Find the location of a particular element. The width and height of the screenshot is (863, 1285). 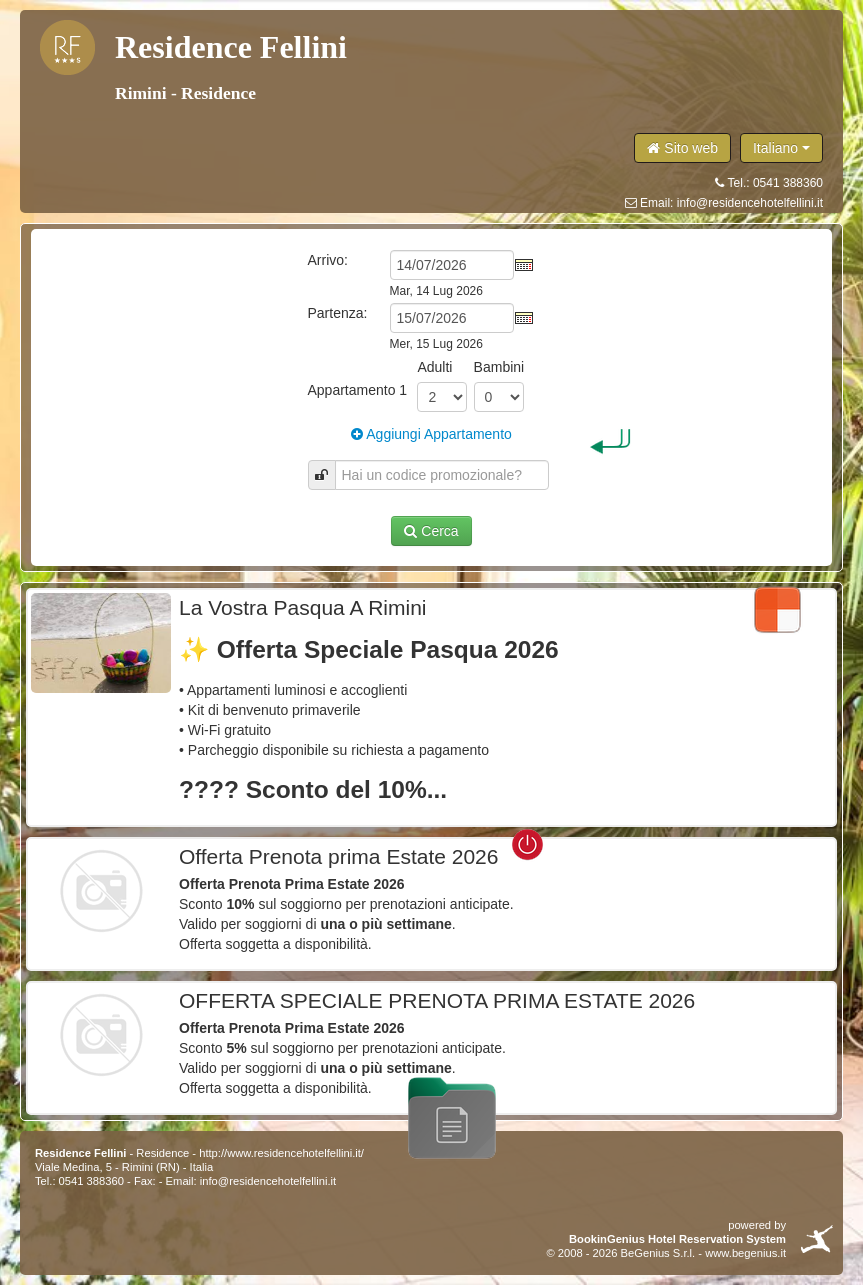

reply to all recipients of an email is located at coordinates (609, 438).